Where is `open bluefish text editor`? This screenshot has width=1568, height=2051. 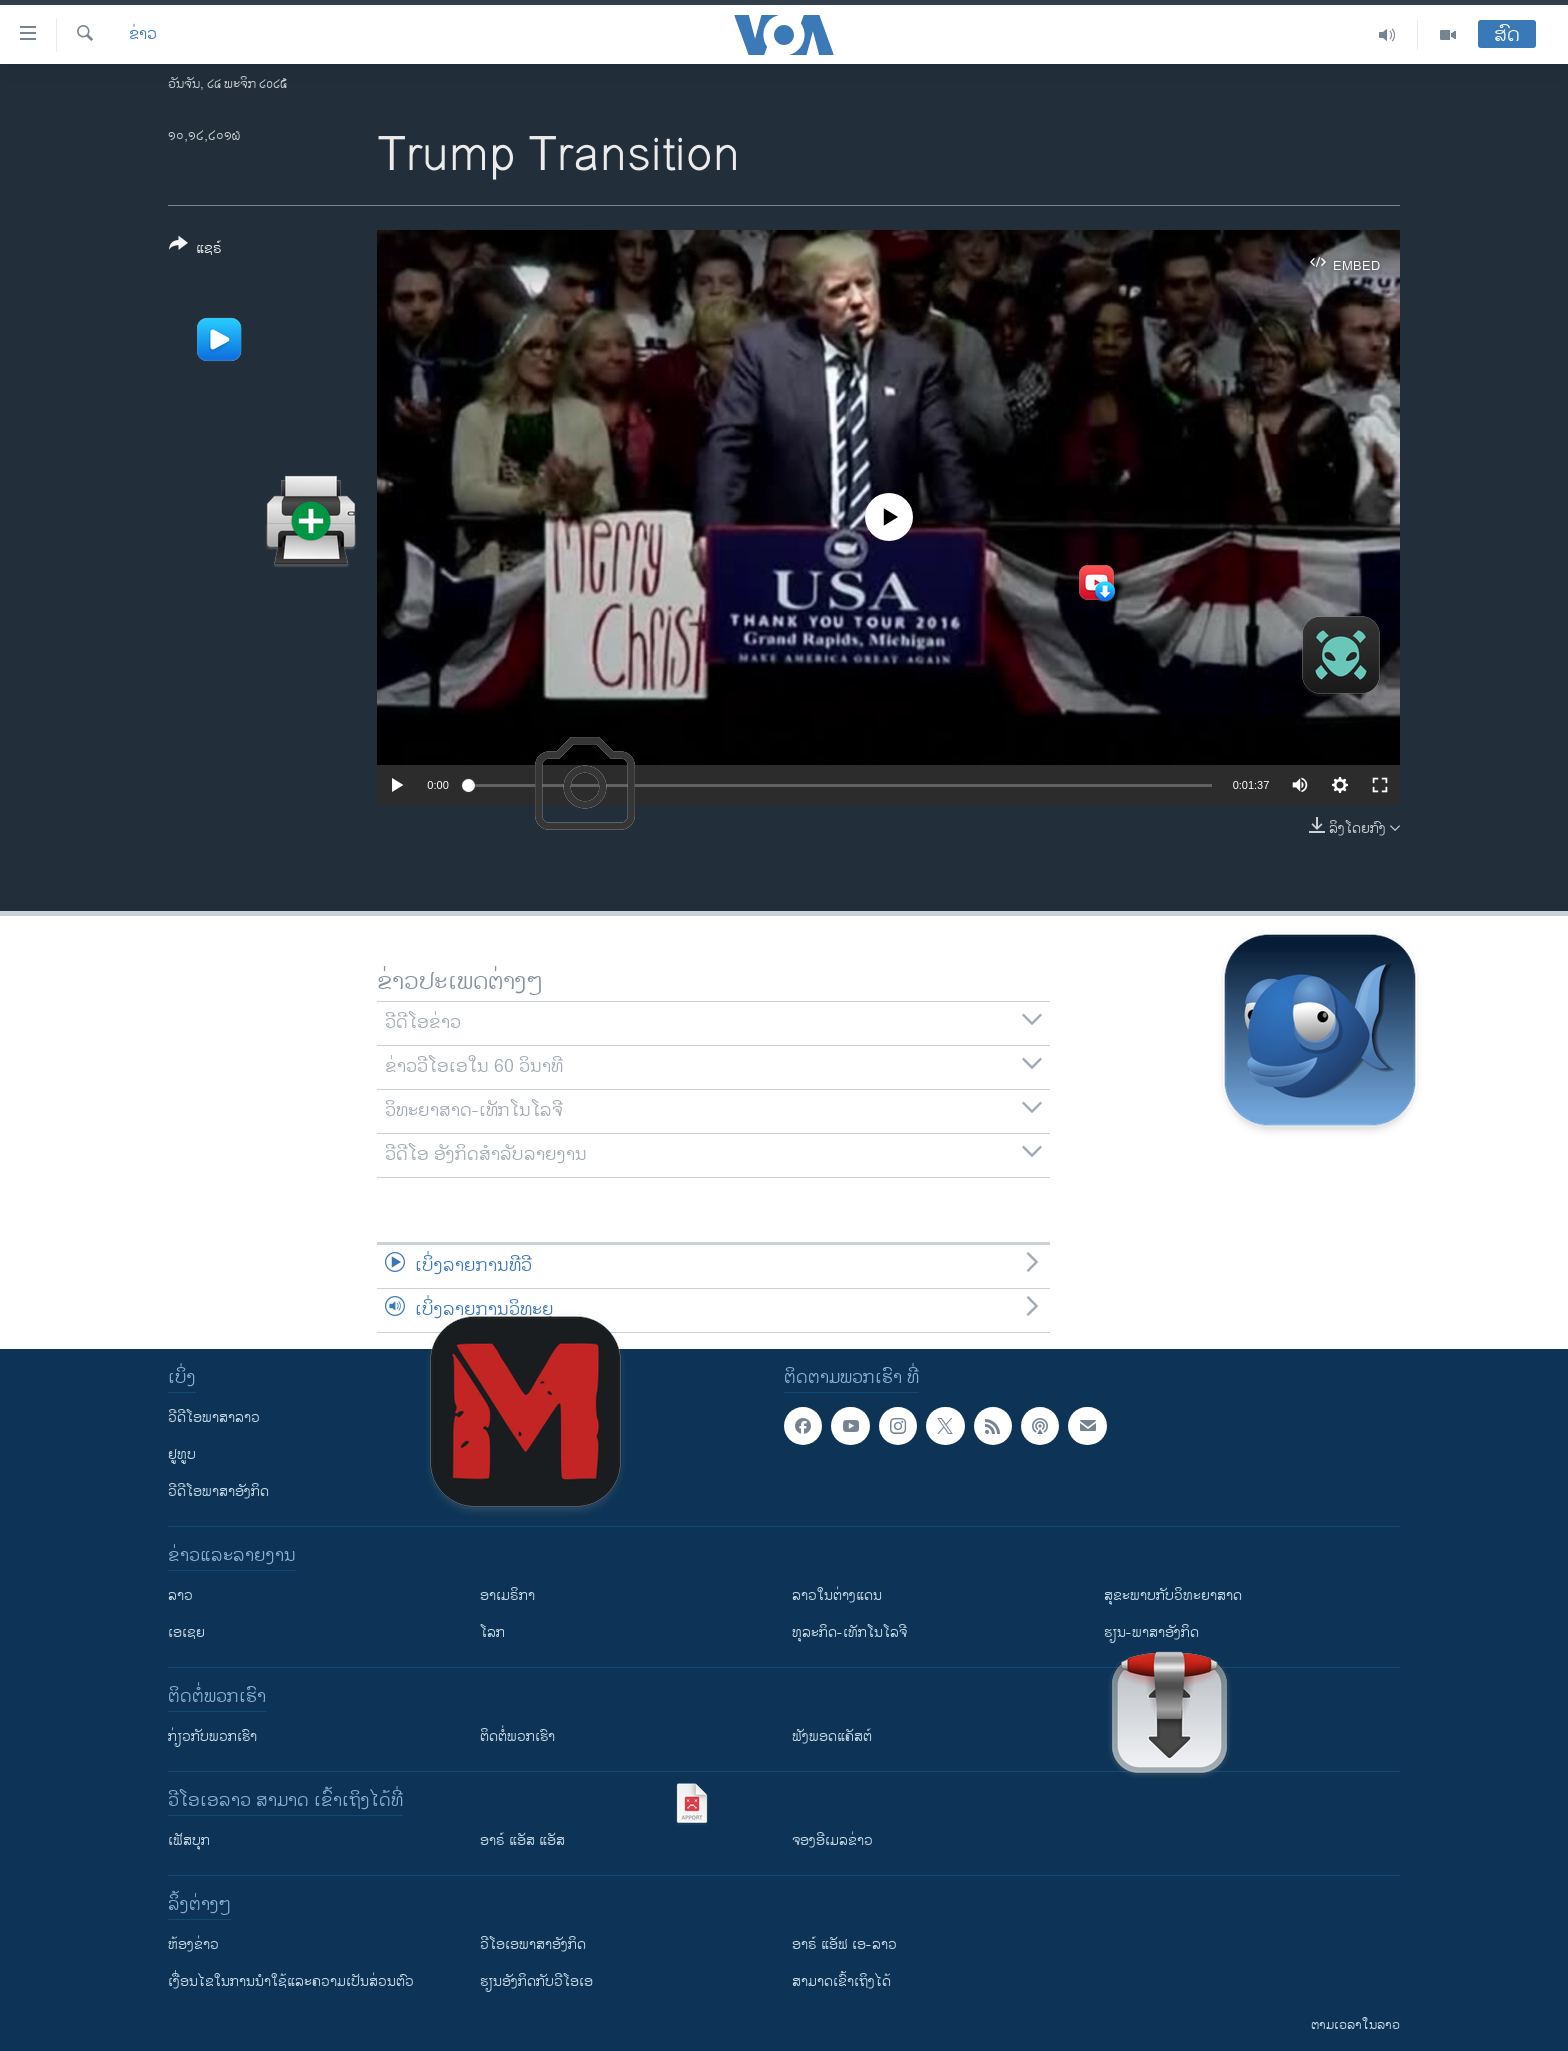 open bluefish text editor is located at coordinates (1320, 1030).